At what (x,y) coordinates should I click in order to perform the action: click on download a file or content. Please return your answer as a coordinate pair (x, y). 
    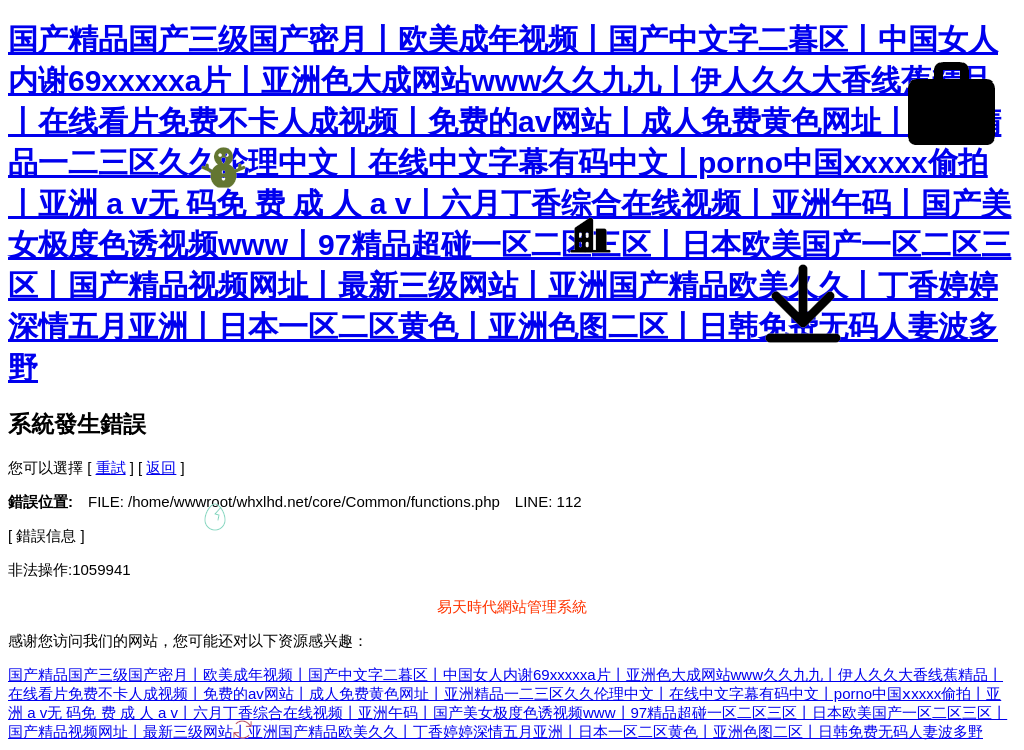
    Looking at the image, I should click on (803, 305).